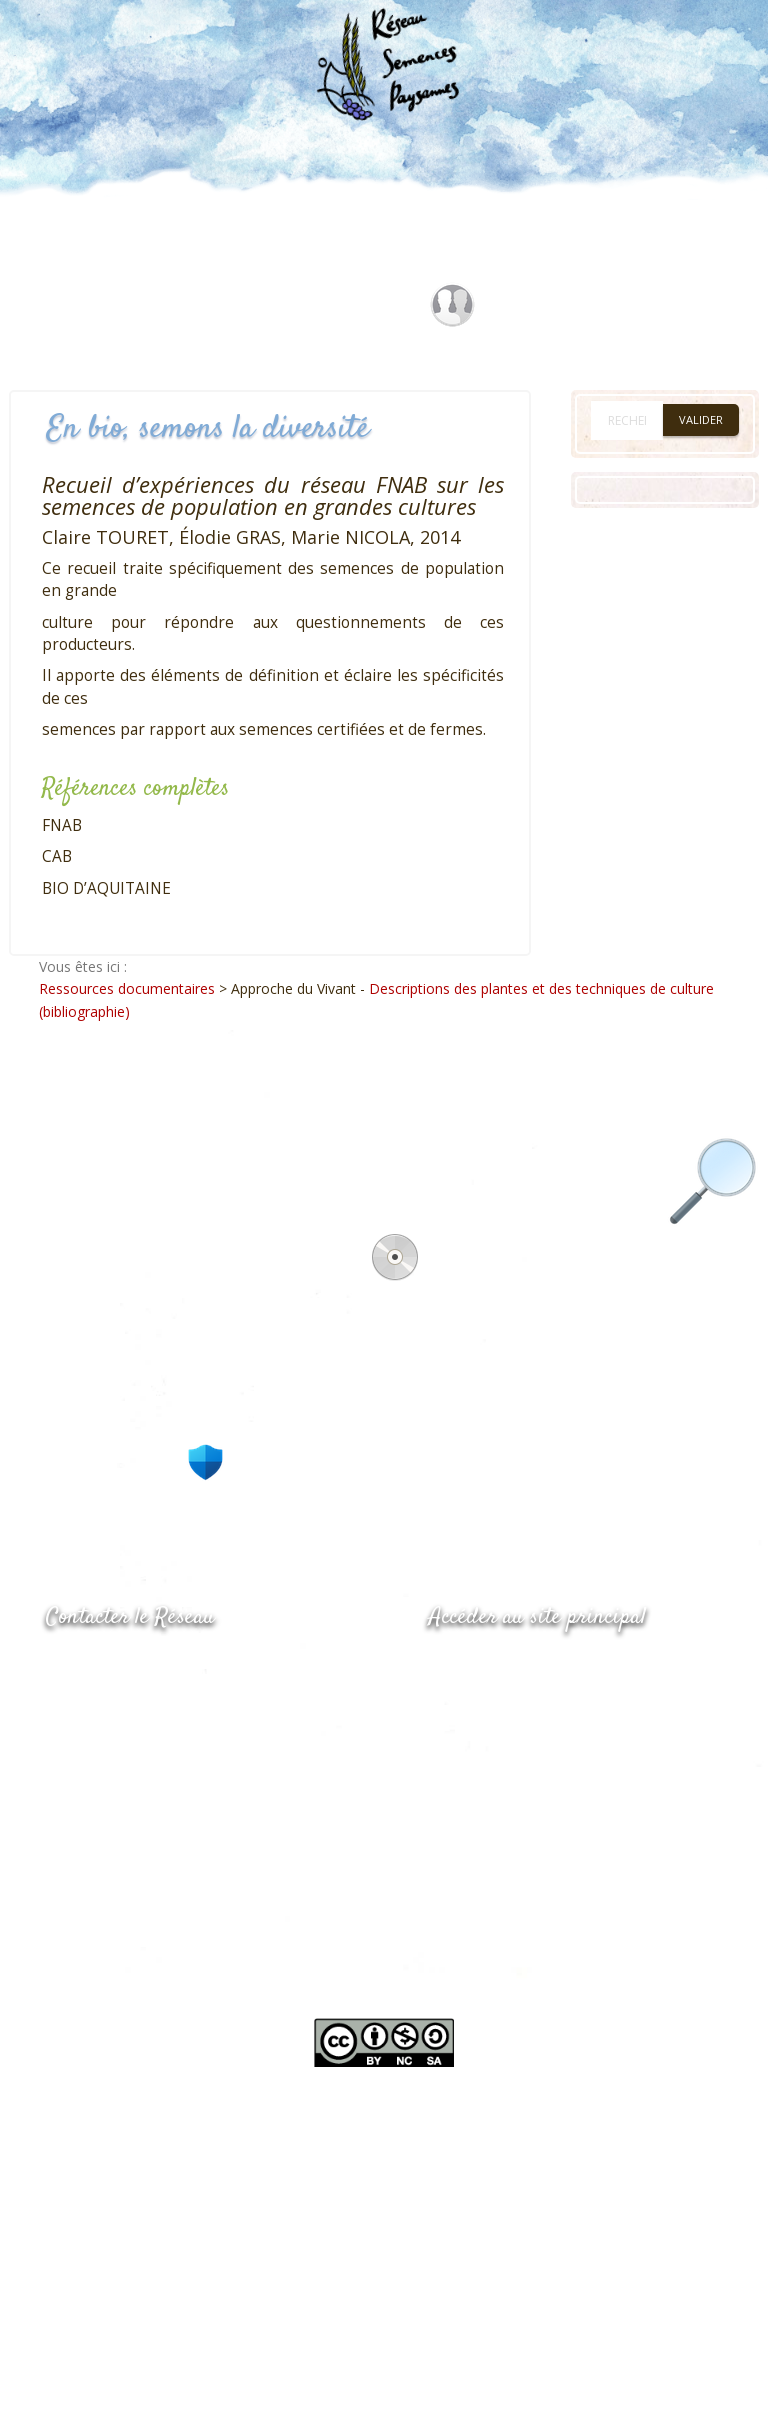  What do you see at coordinates (395, 1257) in the screenshot?
I see `indicates a CD-R or recordable disc drive` at bounding box center [395, 1257].